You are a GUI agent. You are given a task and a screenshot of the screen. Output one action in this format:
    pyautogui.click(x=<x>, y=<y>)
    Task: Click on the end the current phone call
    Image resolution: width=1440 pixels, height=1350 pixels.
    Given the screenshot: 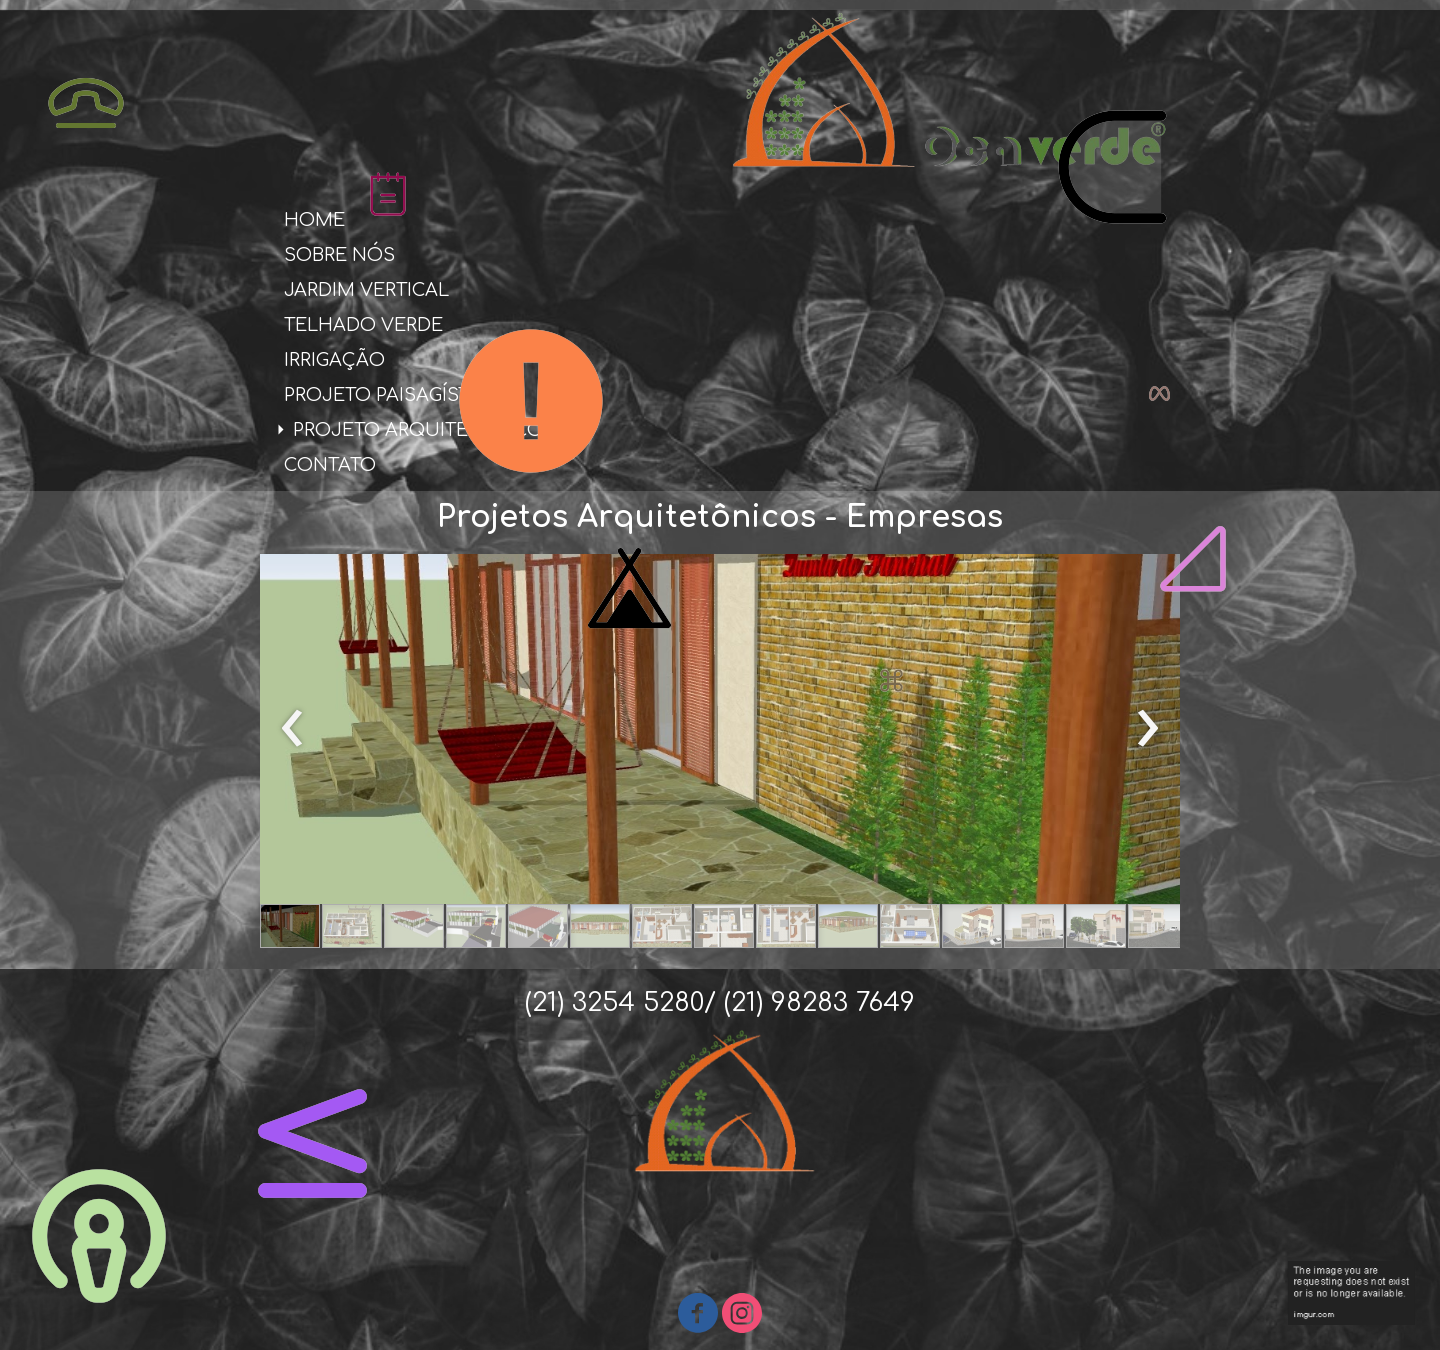 What is the action you would take?
    pyautogui.click(x=86, y=103)
    